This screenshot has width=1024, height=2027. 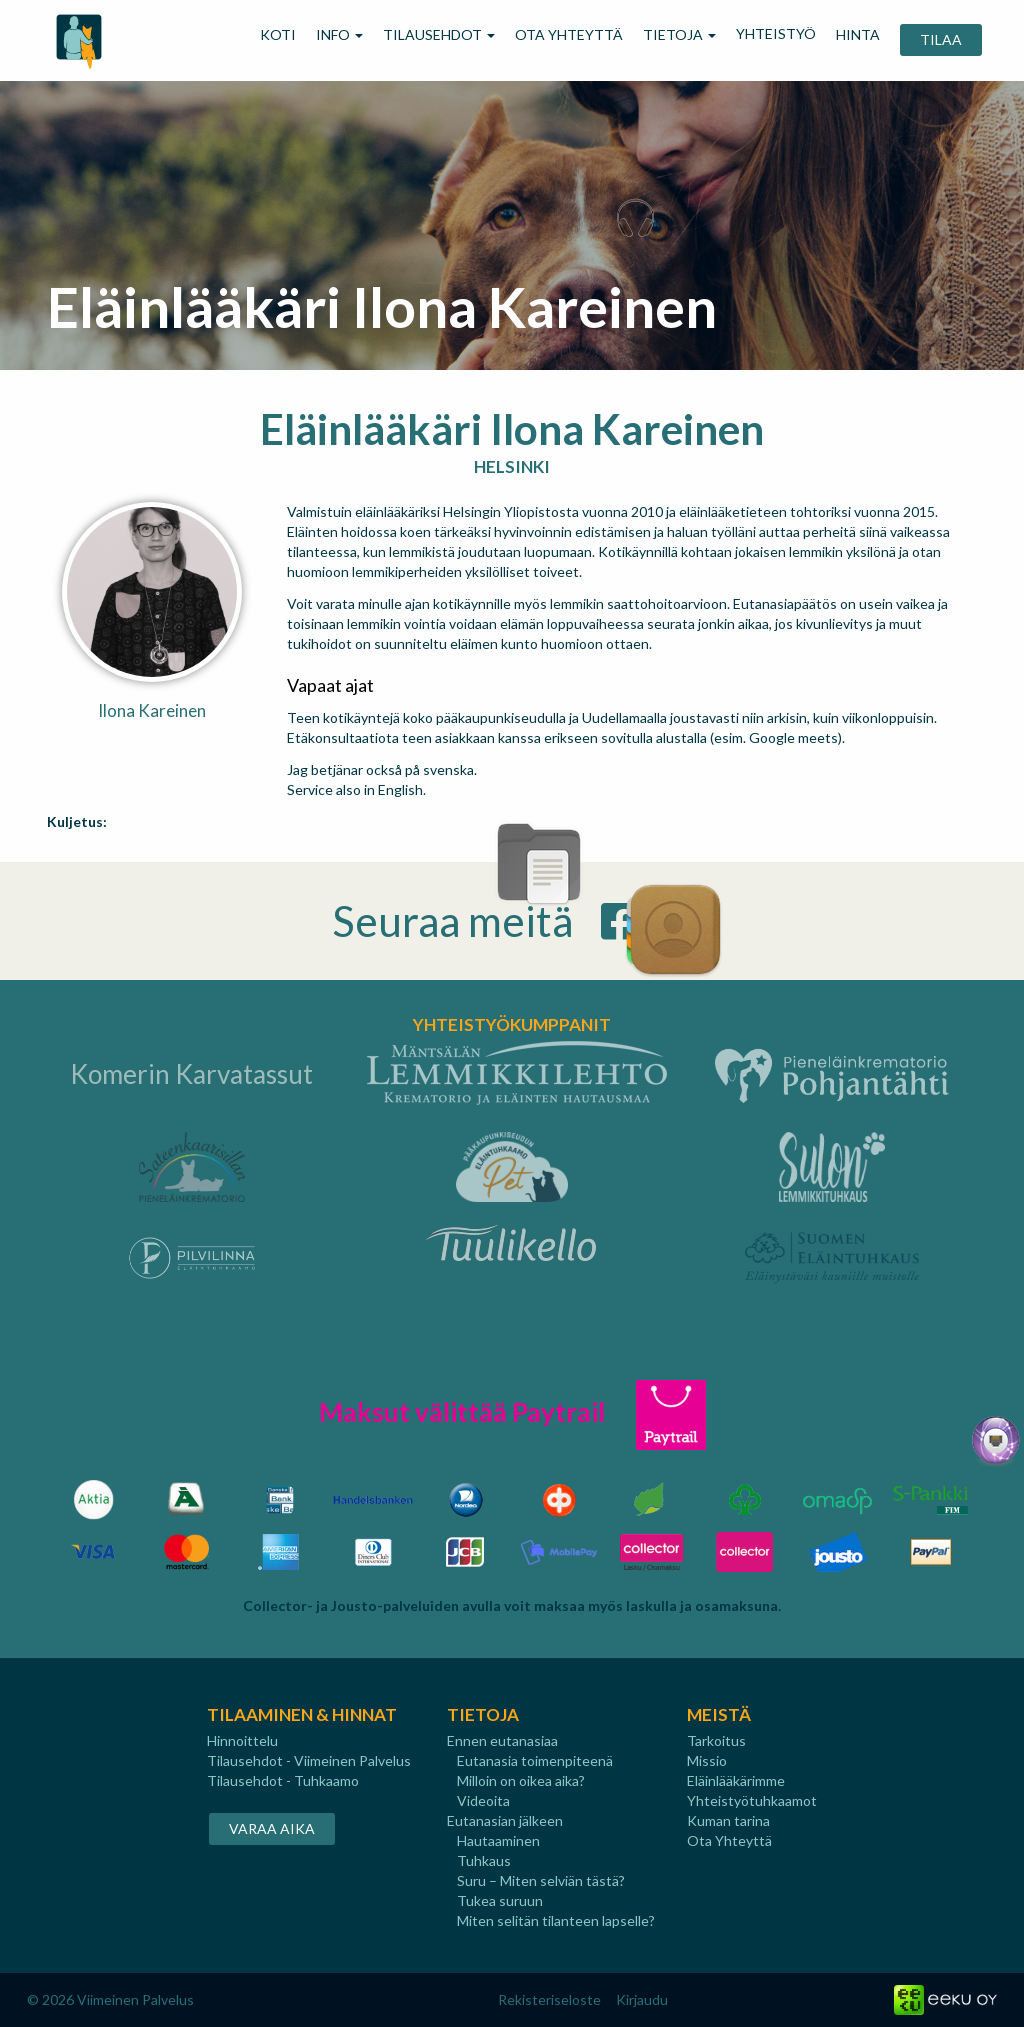 I want to click on open the contacts app, so click(x=675, y=929).